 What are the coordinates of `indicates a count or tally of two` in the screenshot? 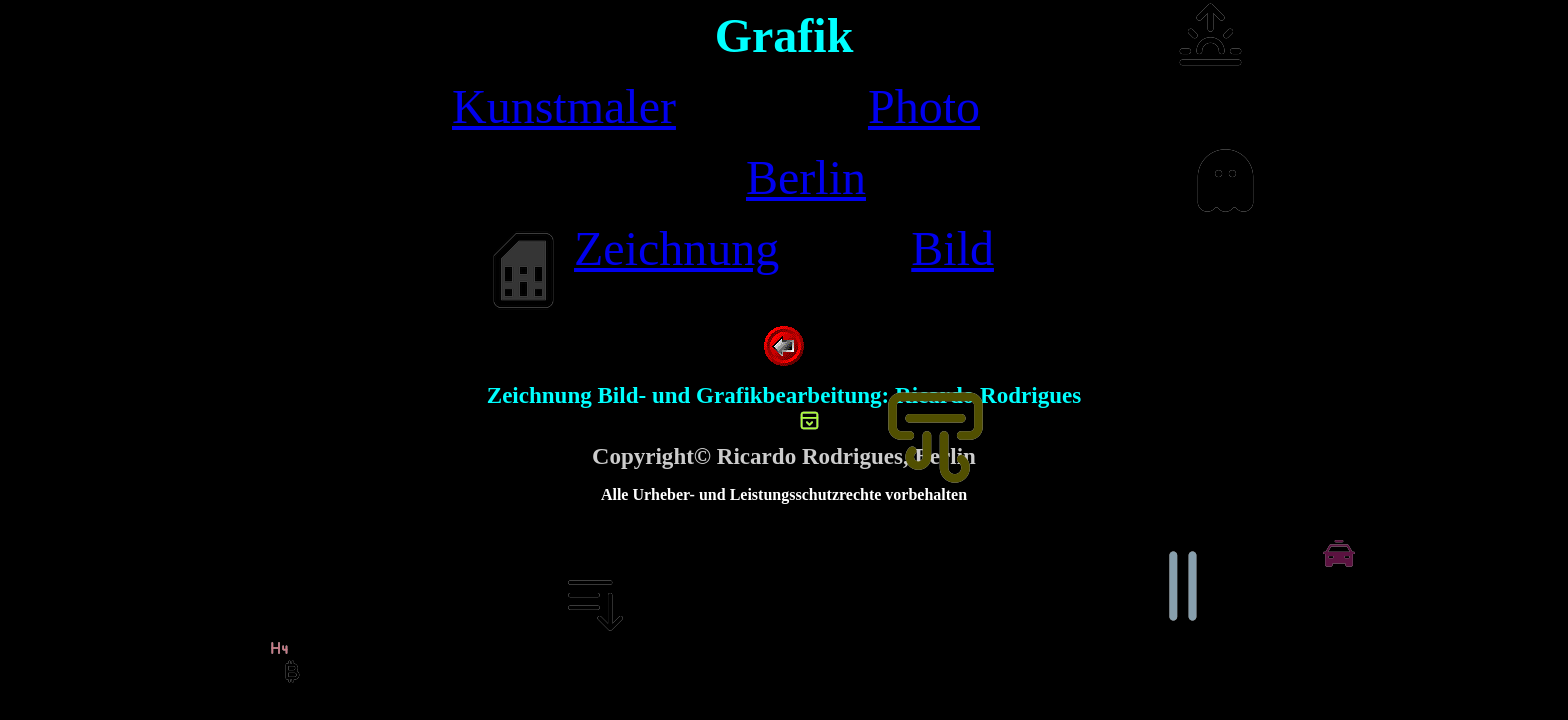 It's located at (1204, 586).